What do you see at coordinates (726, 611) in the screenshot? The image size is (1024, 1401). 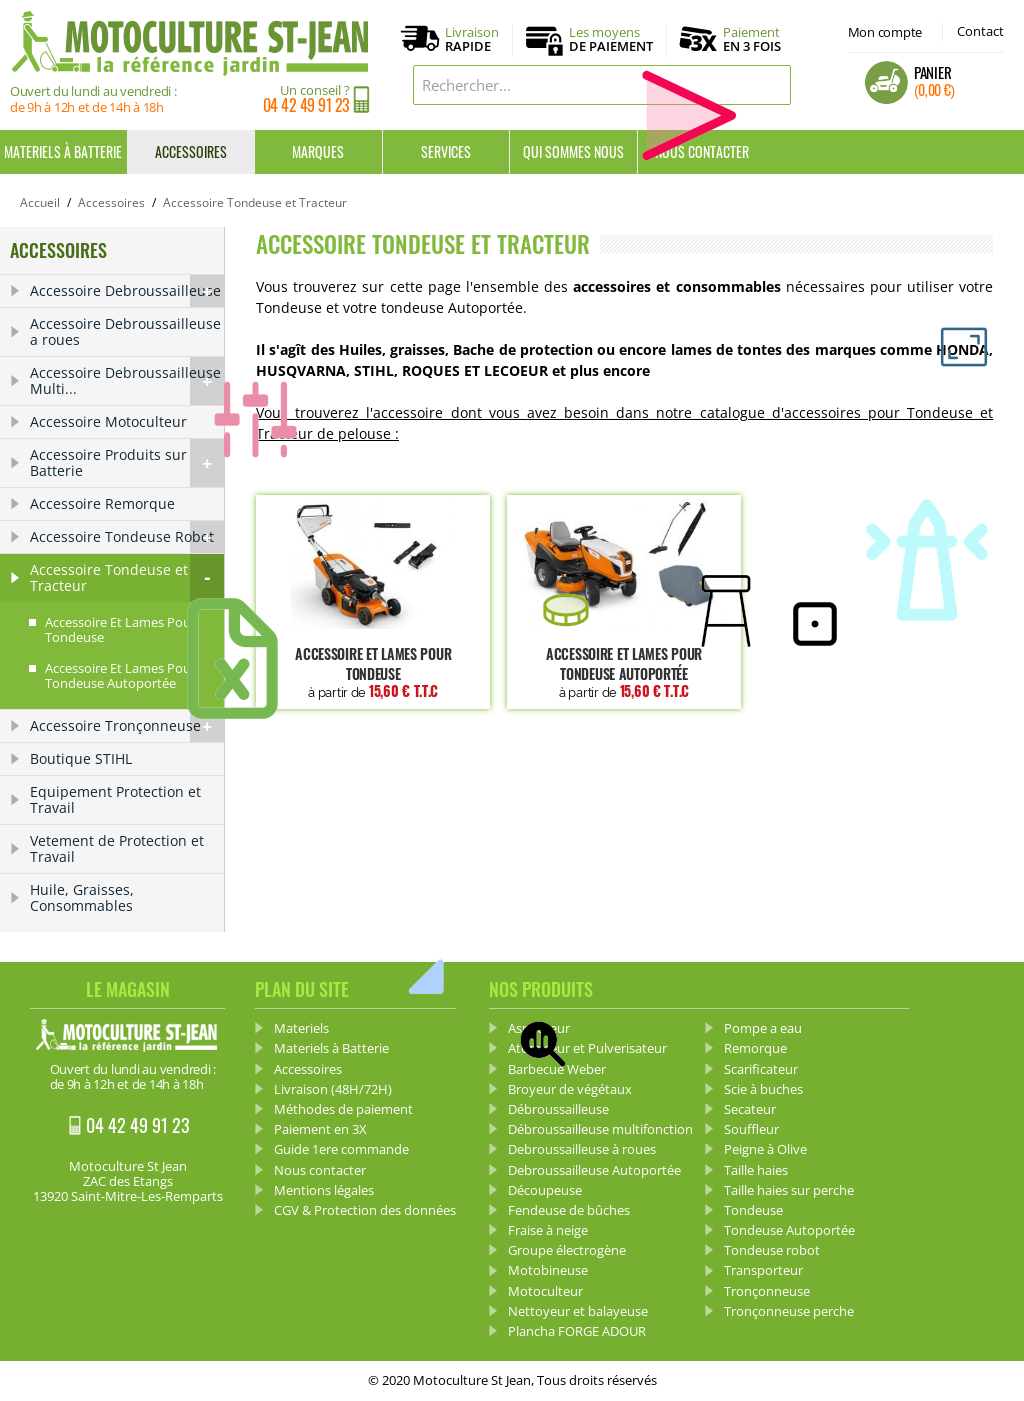 I see `browse furniture or seating options` at bounding box center [726, 611].